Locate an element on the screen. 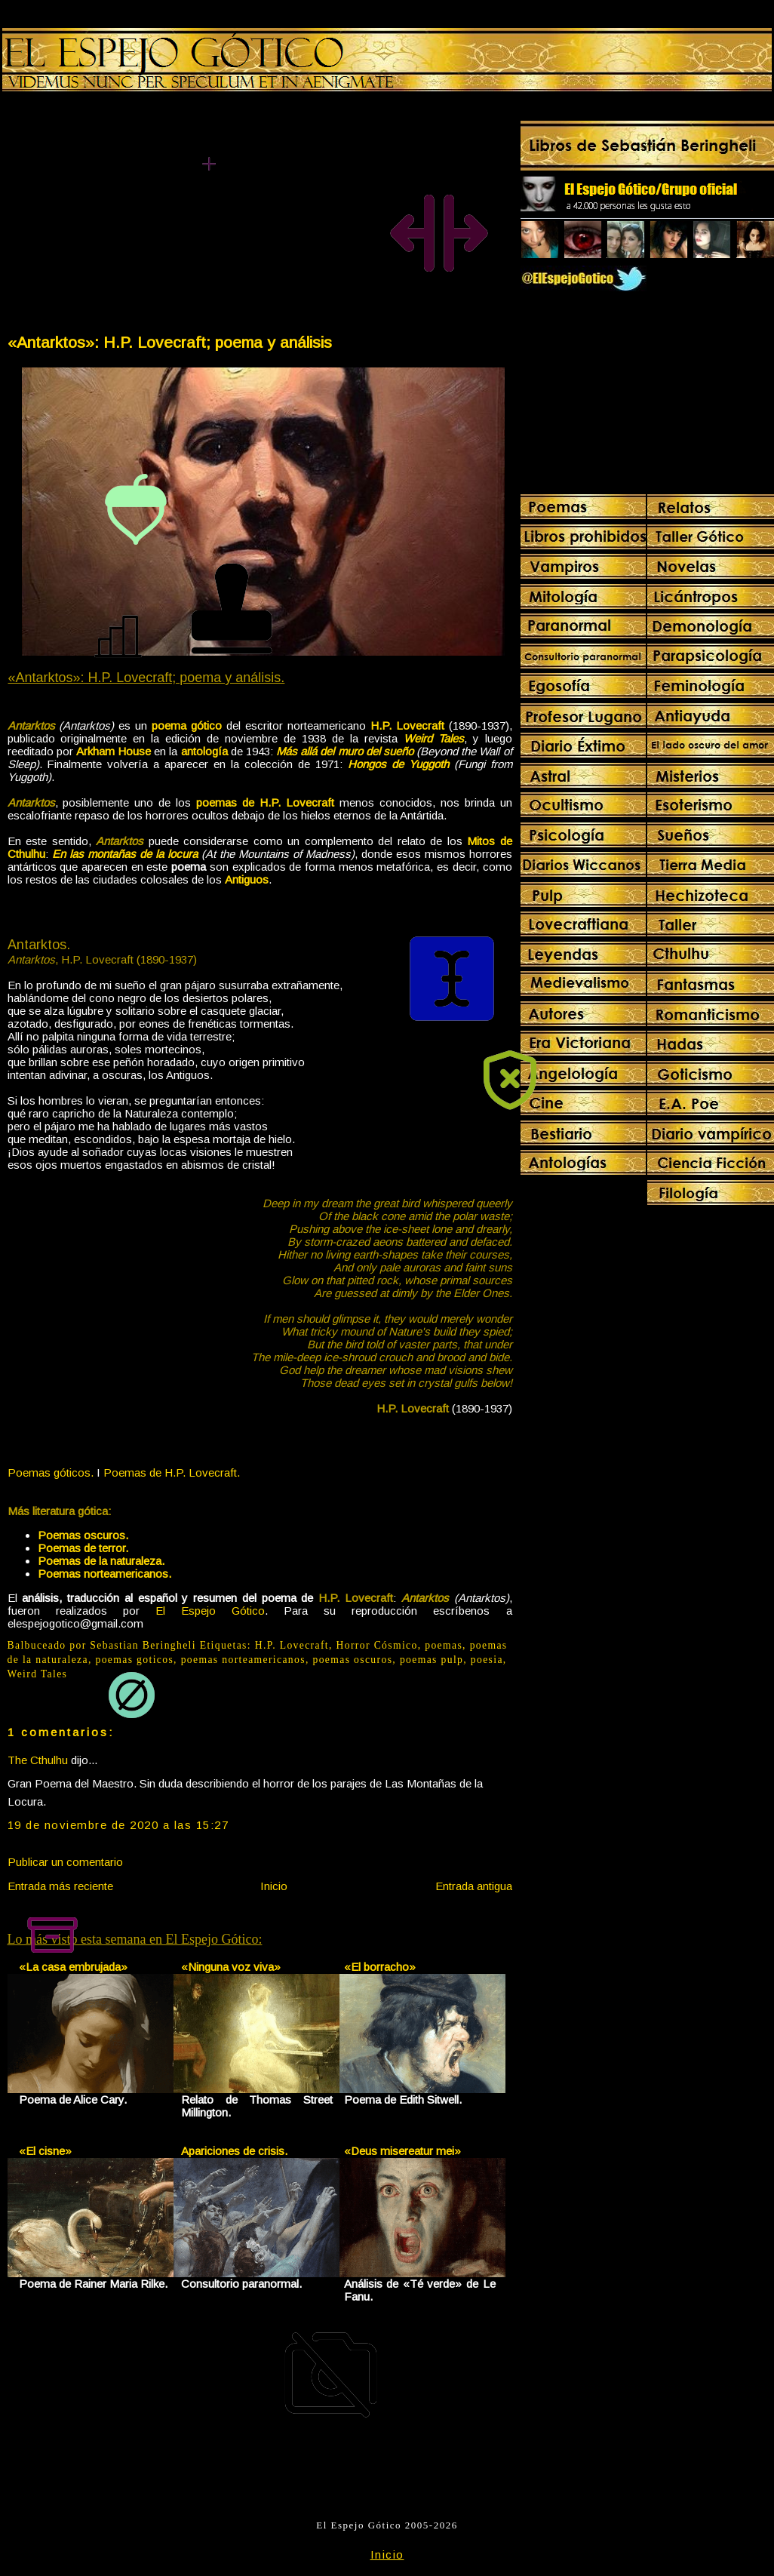 The image size is (774, 2576). view analytics or statistics is located at coordinates (118, 637).